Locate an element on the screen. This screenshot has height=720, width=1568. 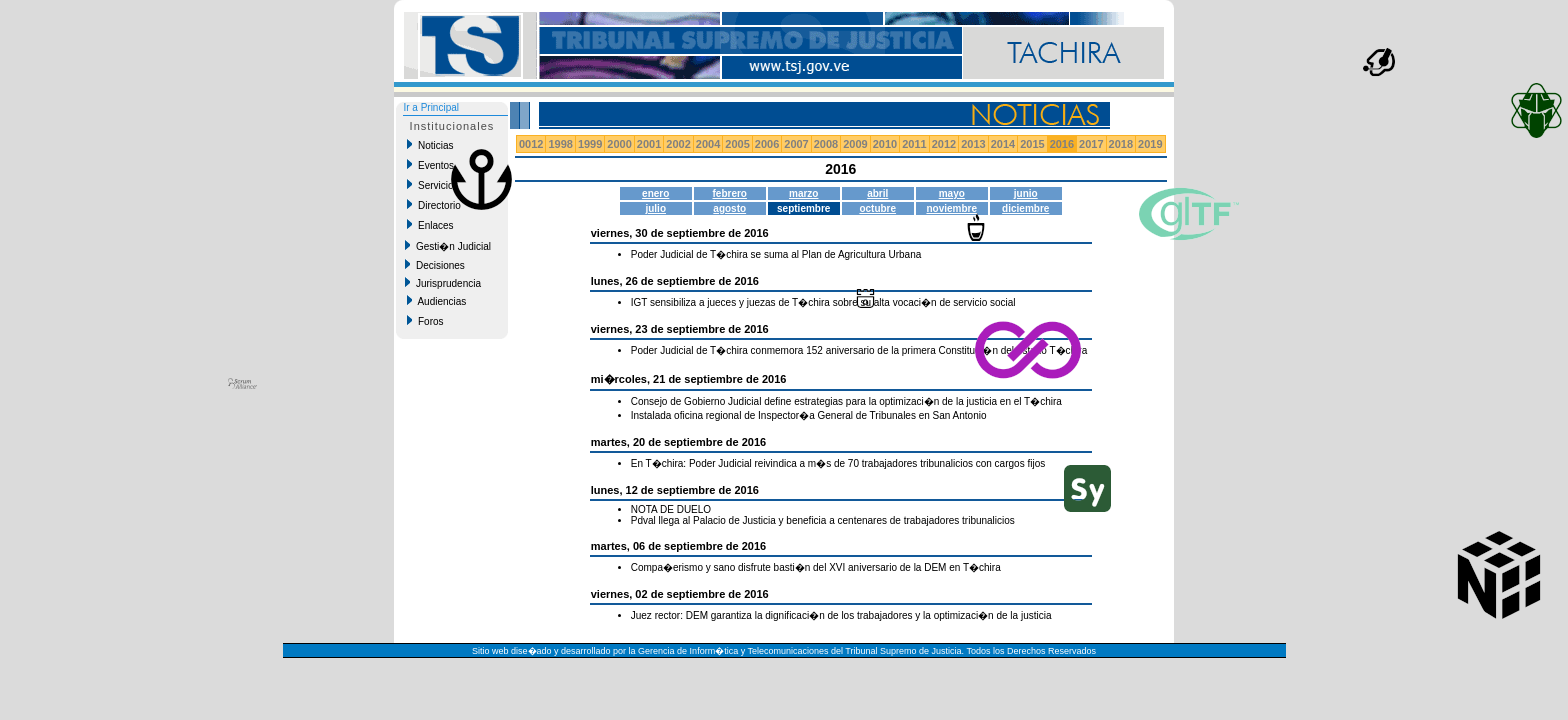
visit primereact component library website is located at coordinates (1536, 110).